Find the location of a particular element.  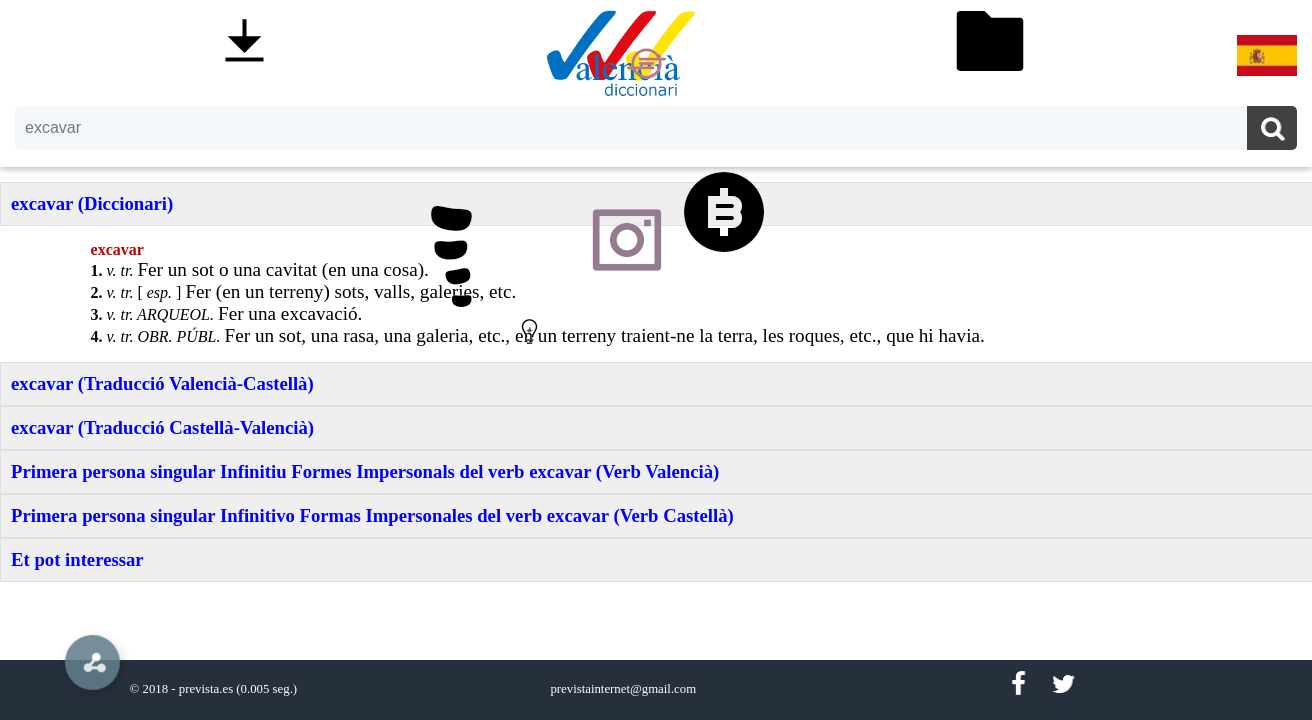

open file folder is located at coordinates (990, 41).